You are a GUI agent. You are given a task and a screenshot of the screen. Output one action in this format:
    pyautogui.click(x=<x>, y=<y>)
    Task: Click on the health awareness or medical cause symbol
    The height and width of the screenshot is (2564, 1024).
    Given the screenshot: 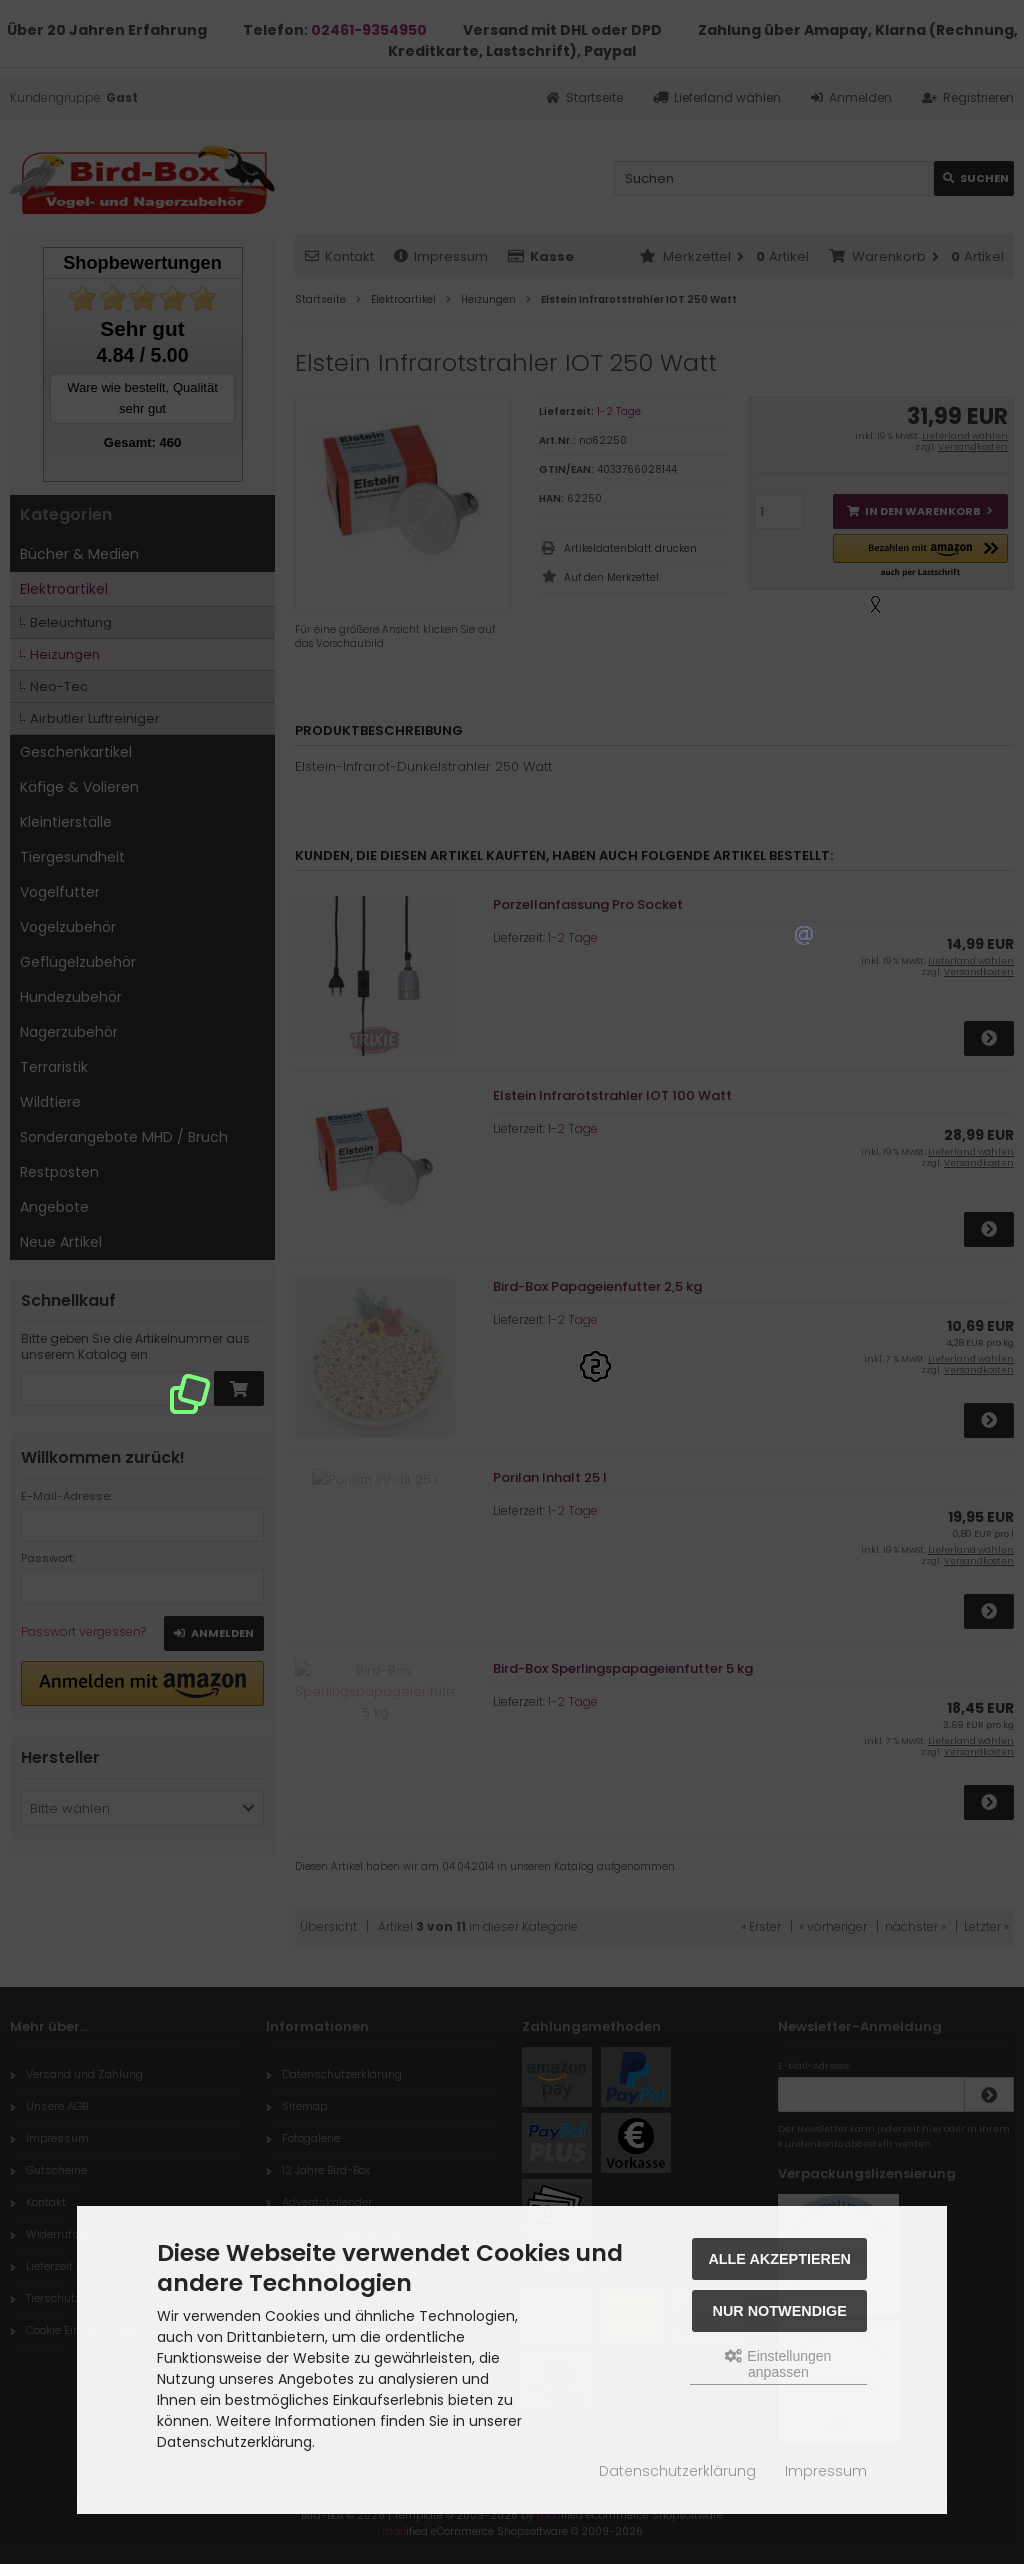 What is the action you would take?
    pyautogui.click(x=875, y=604)
    